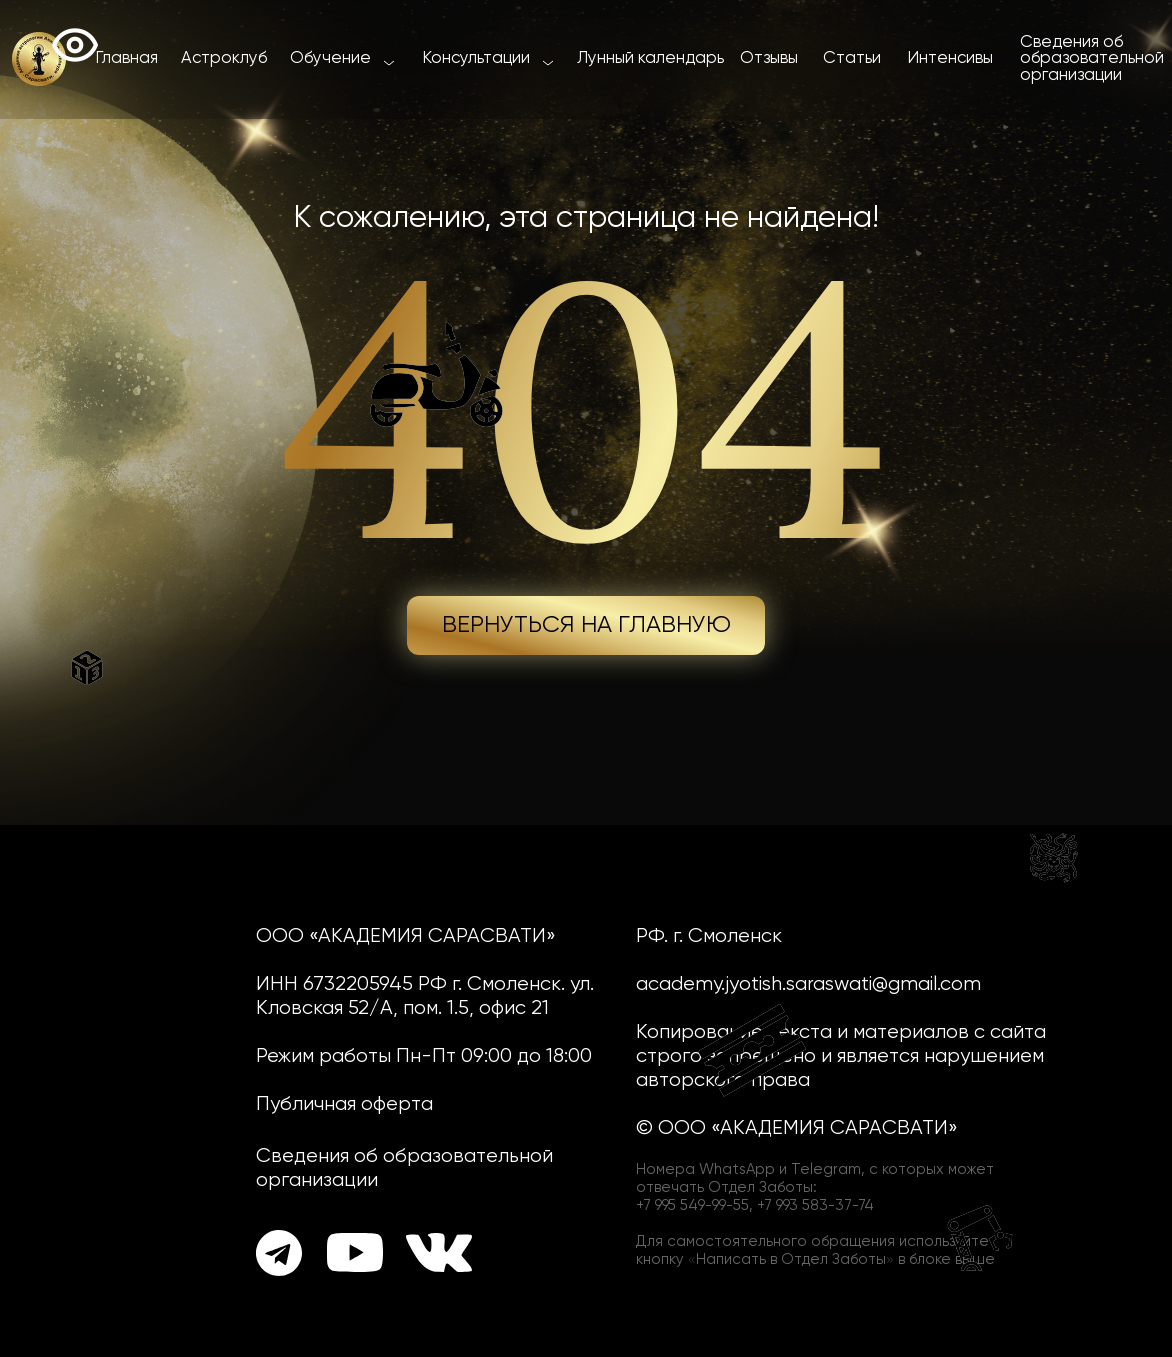  Describe the element at coordinates (751, 1050) in the screenshot. I see `razor blade tool or cutting implement` at that location.